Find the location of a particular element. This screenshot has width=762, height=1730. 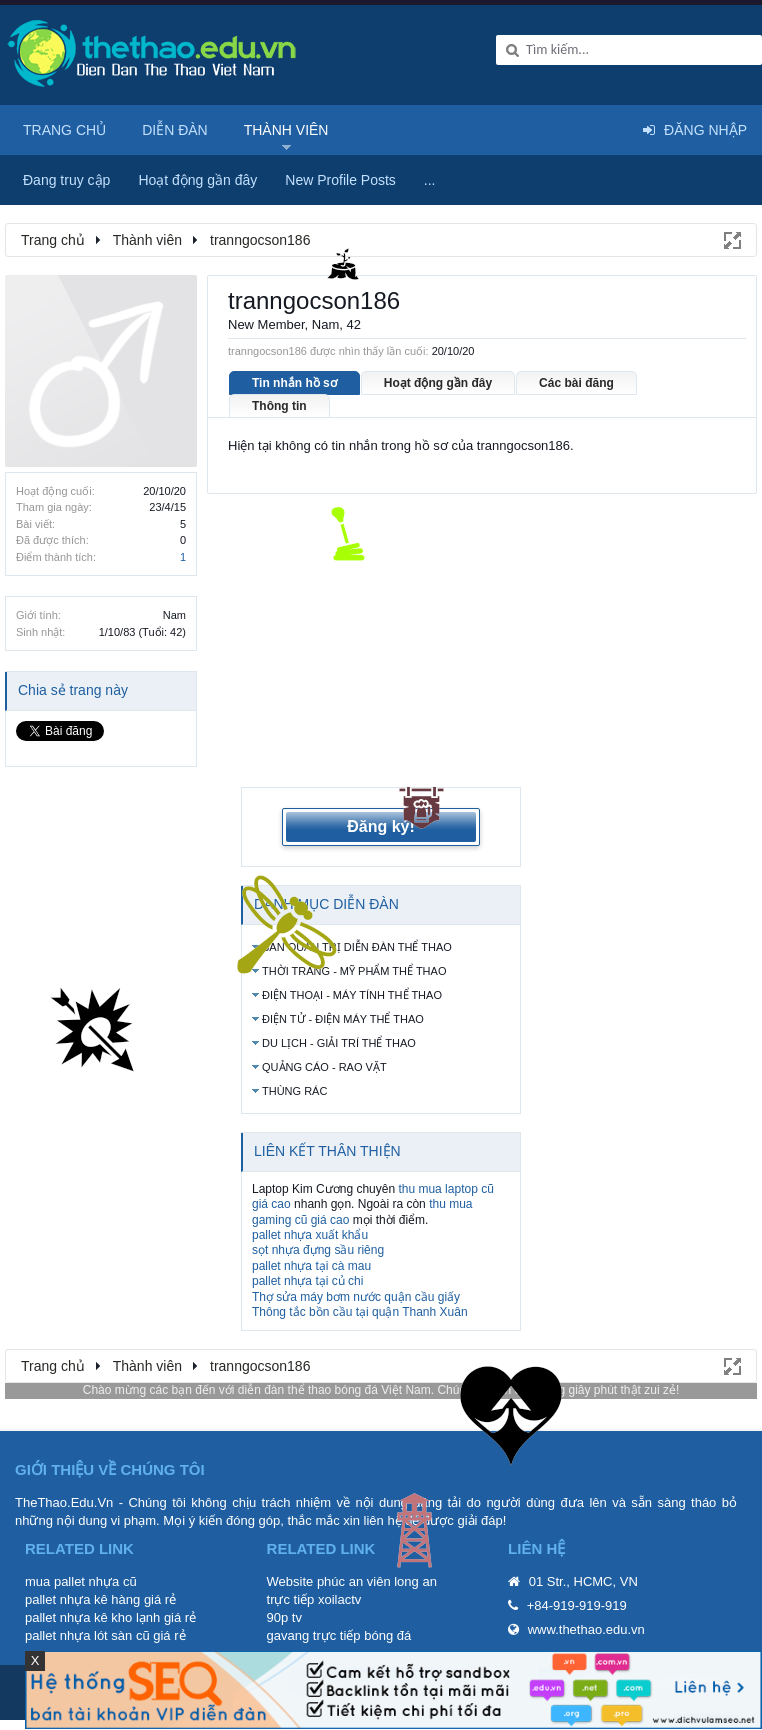

view or access lookout points on a map is located at coordinates (414, 1529).